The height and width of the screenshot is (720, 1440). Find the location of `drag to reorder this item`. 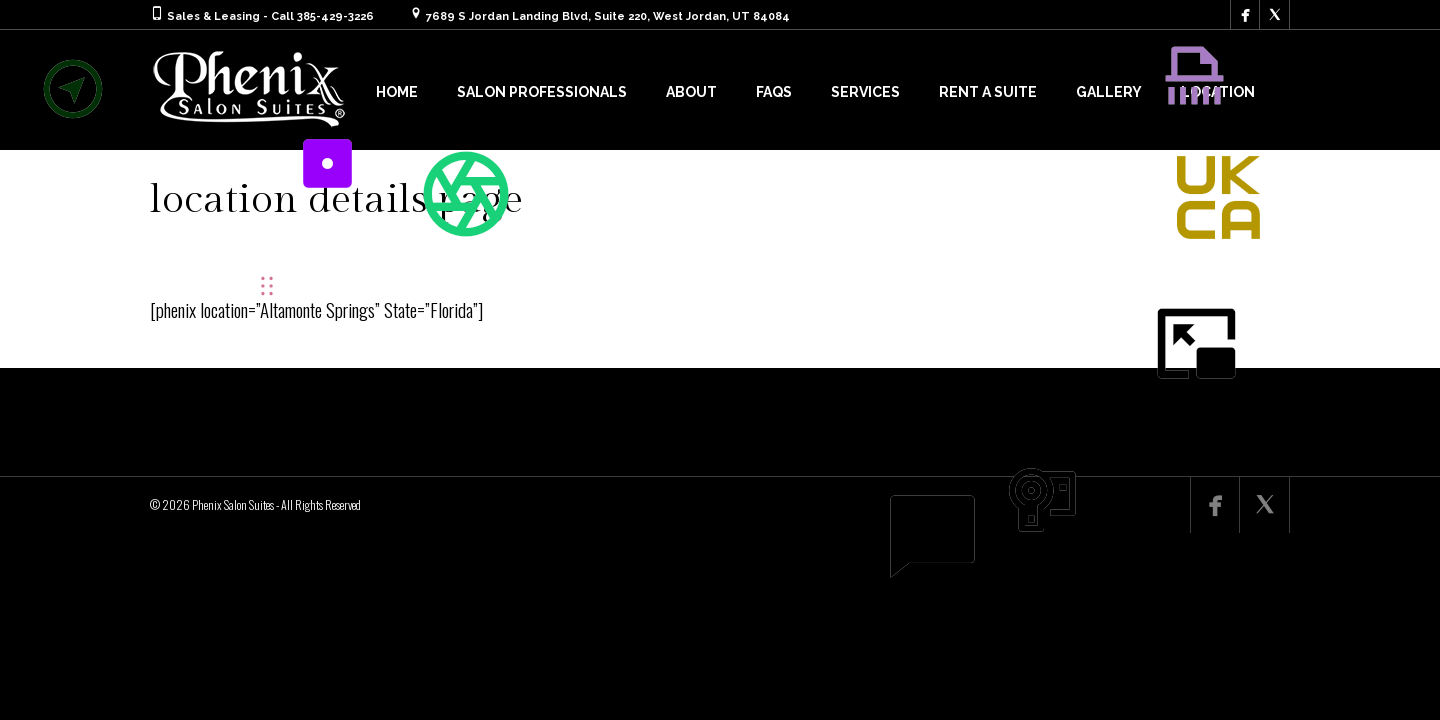

drag to reorder this item is located at coordinates (267, 286).